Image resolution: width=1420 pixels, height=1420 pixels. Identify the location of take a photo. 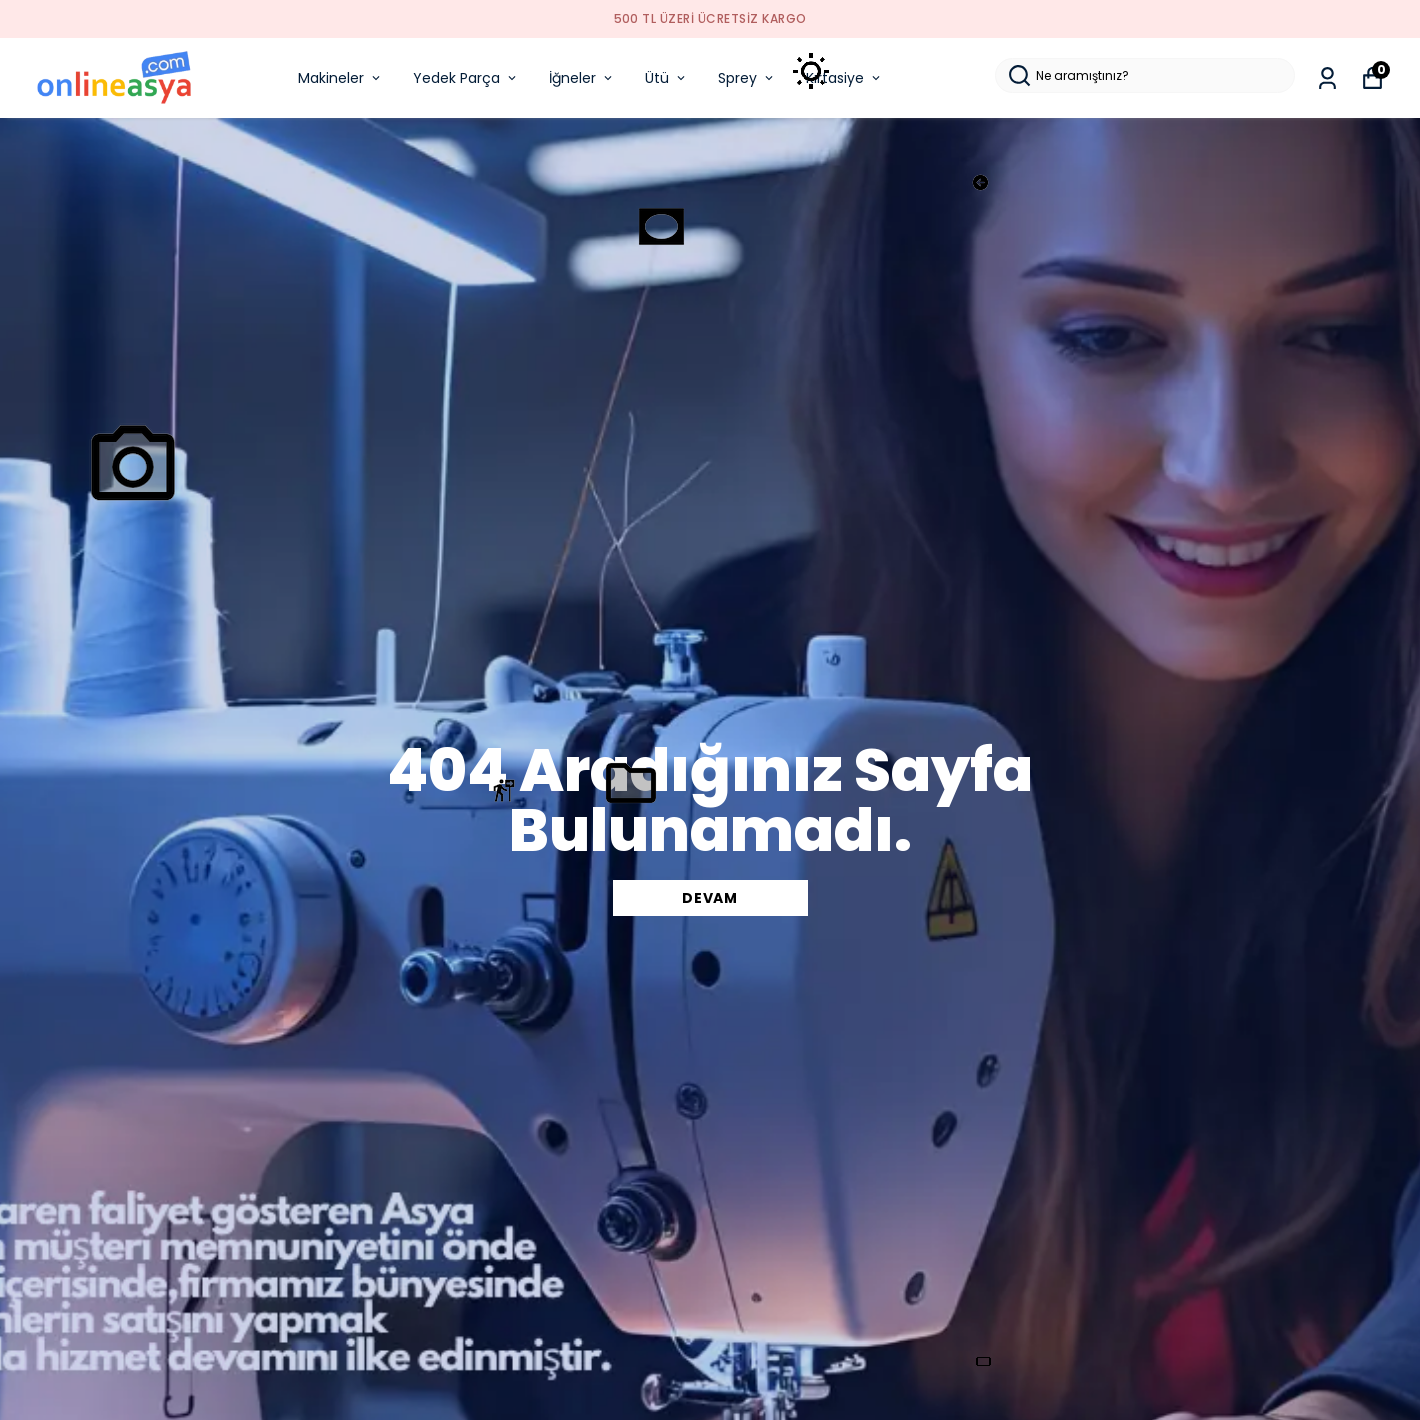
(133, 467).